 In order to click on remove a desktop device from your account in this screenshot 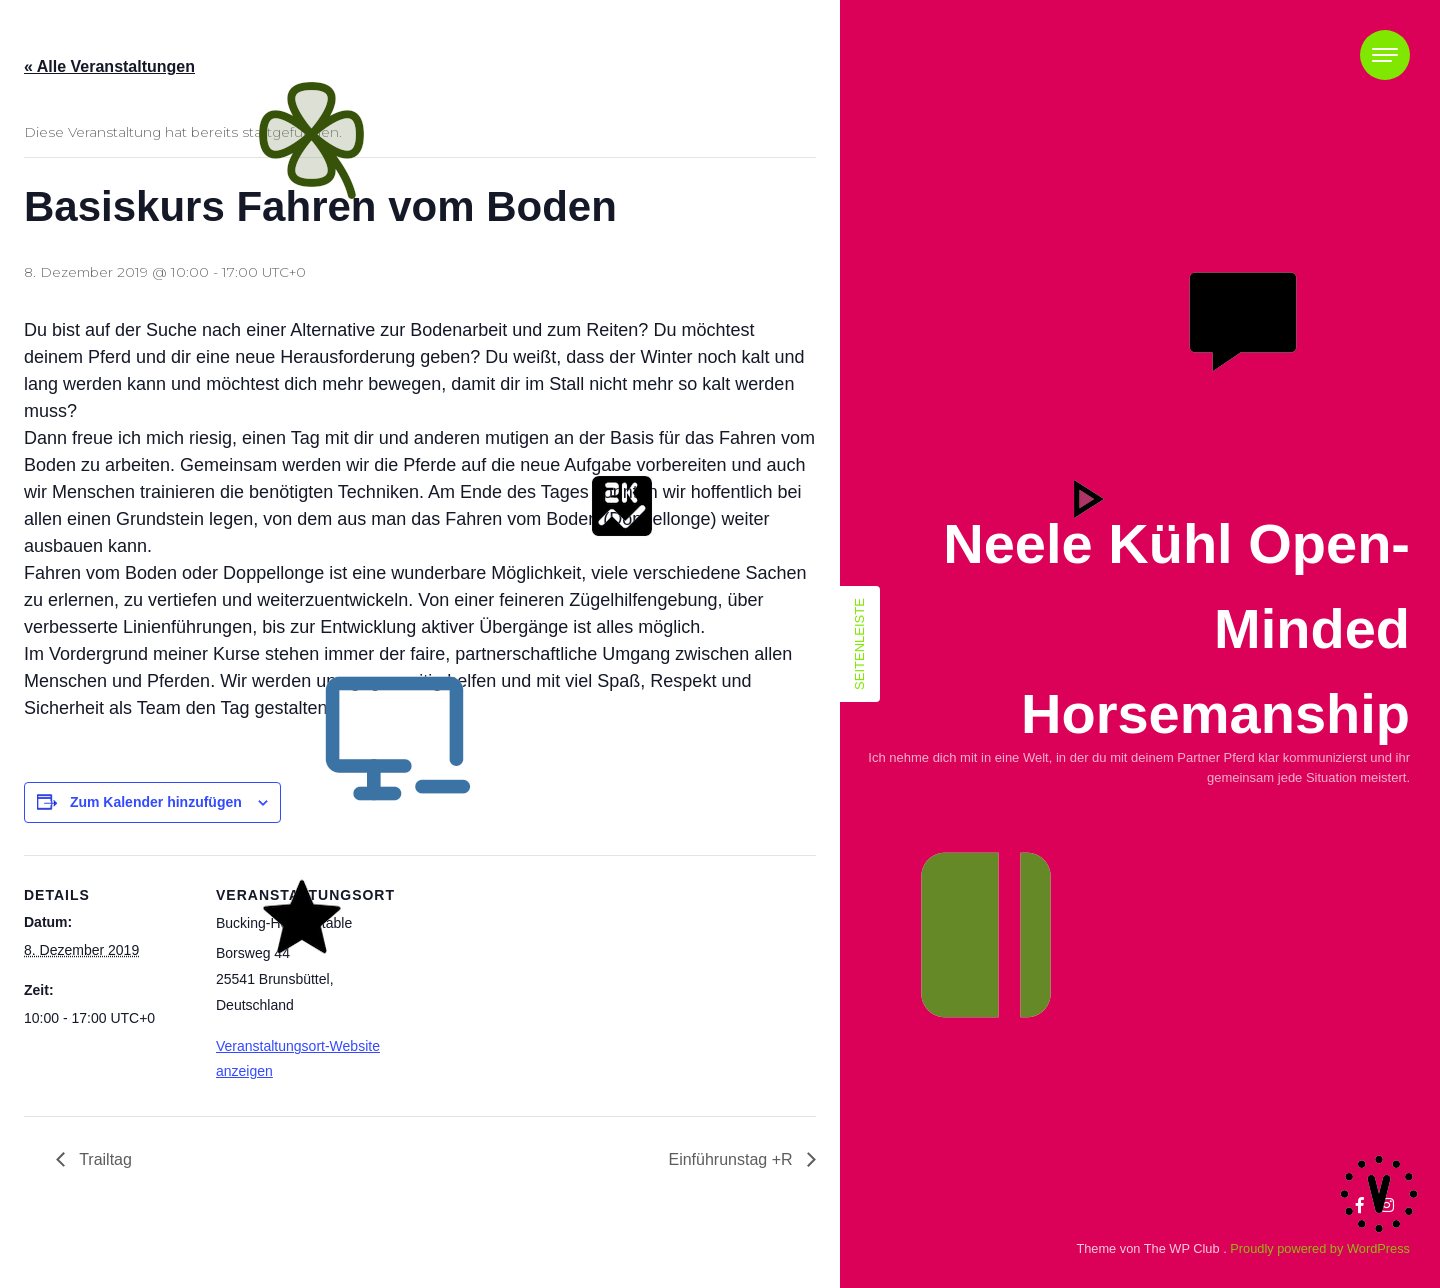, I will do `click(394, 738)`.